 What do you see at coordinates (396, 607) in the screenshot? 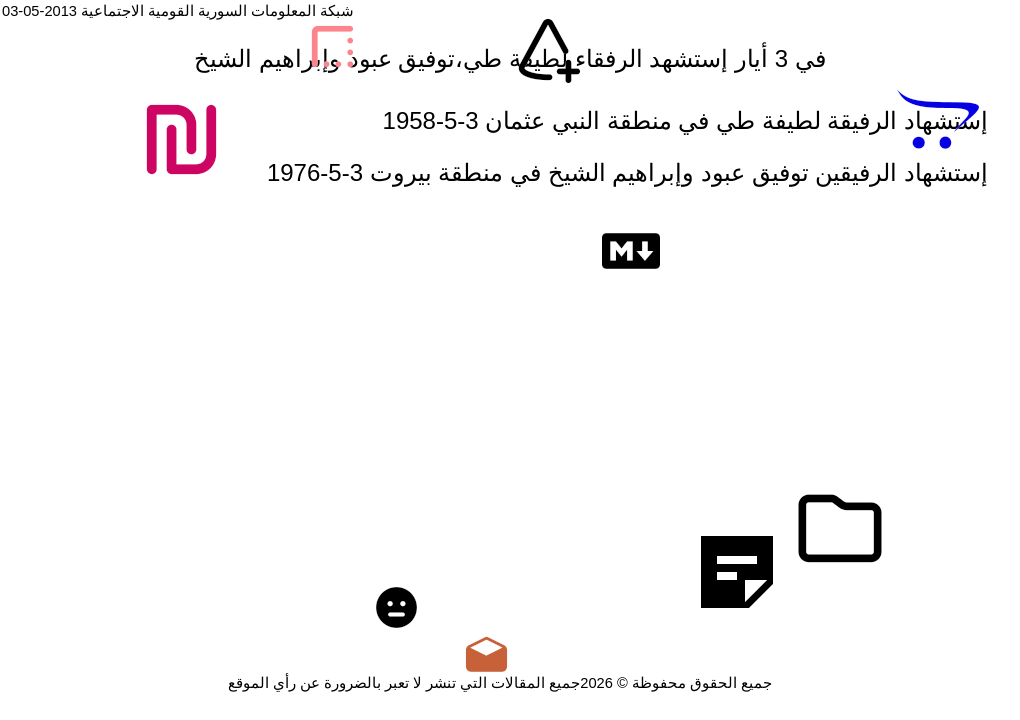
I see `rate your experience as neutral` at bounding box center [396, 607].